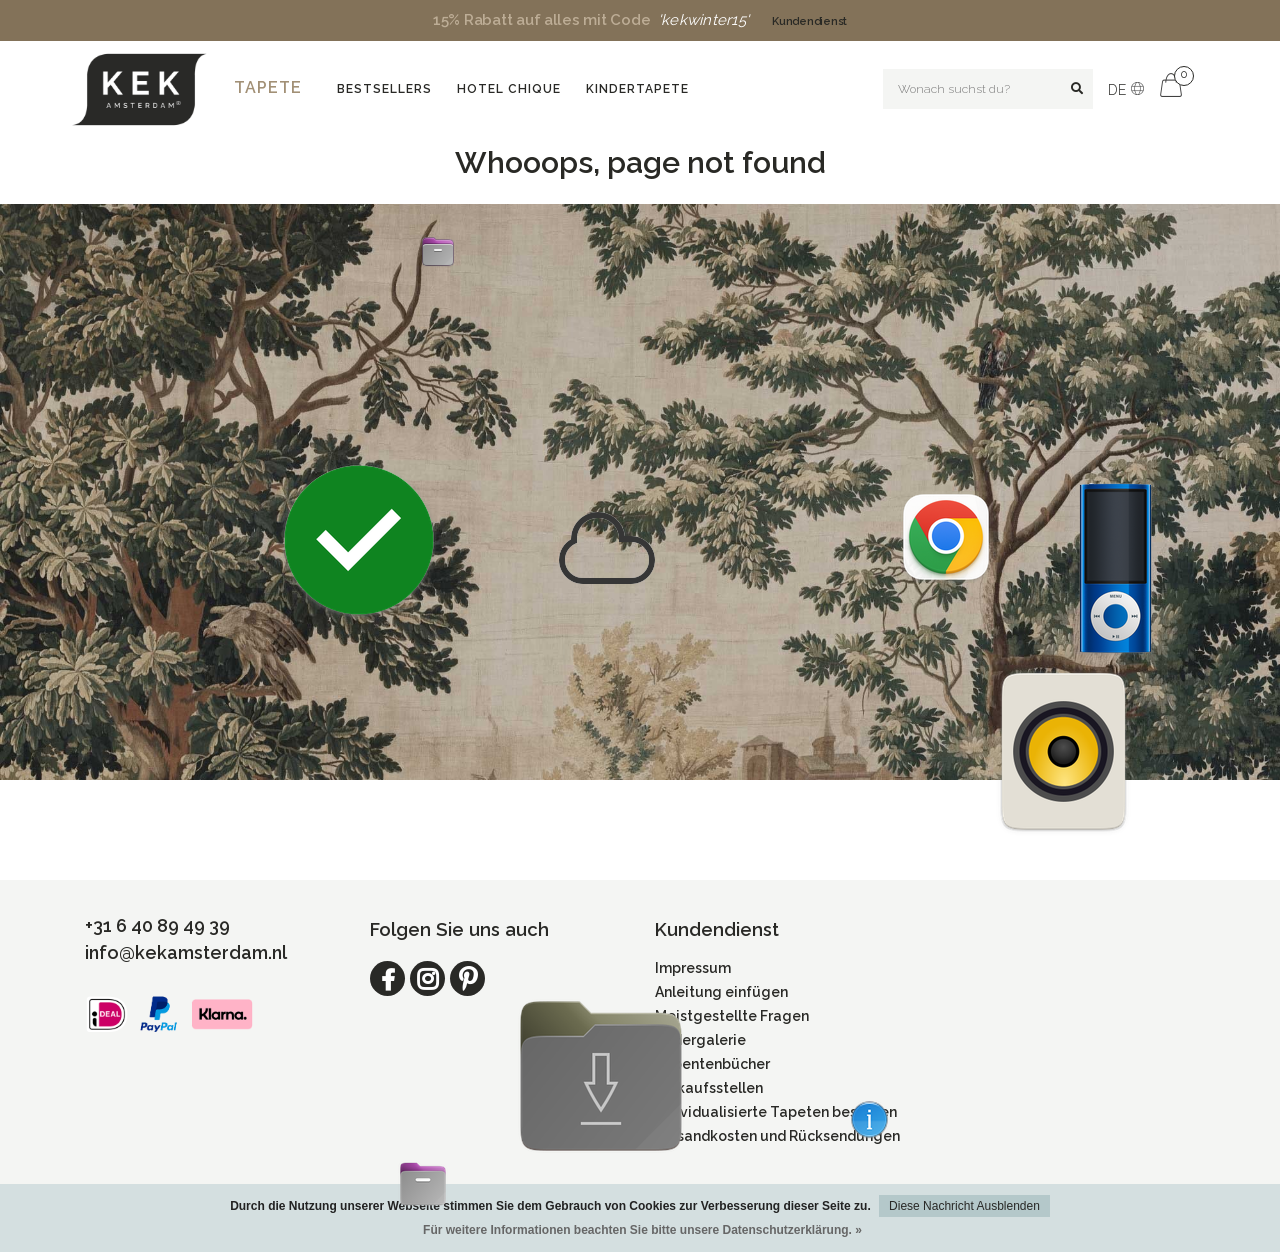 Image resolution: width=1280 pixels, height=1252 pixels. I want to click on open your downloads folder, so click(601, 1076).